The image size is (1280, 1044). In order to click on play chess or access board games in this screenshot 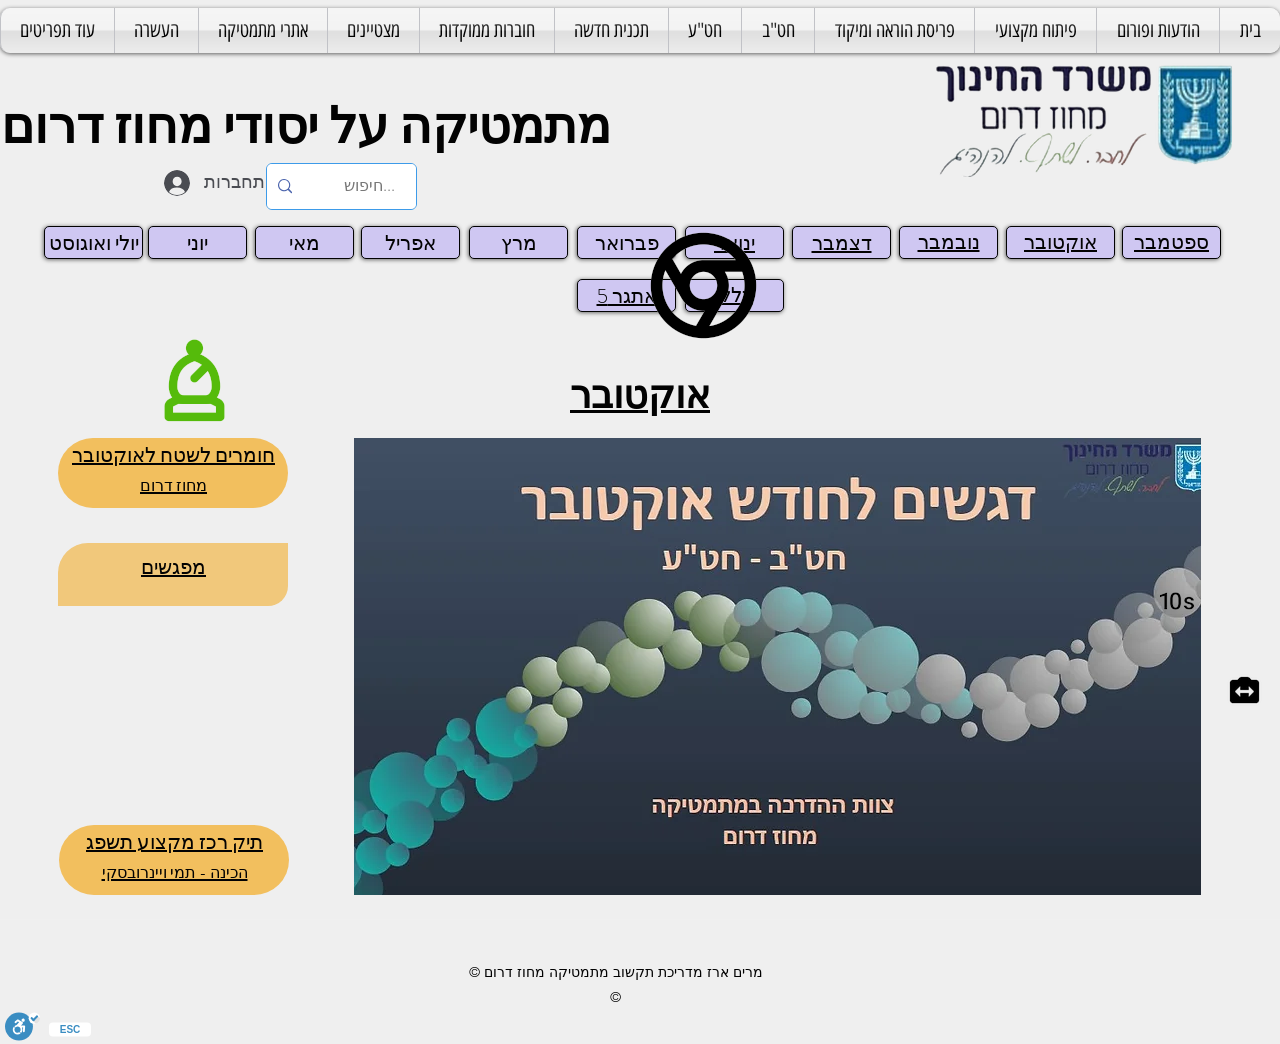, I will do `click(194, 382)`.